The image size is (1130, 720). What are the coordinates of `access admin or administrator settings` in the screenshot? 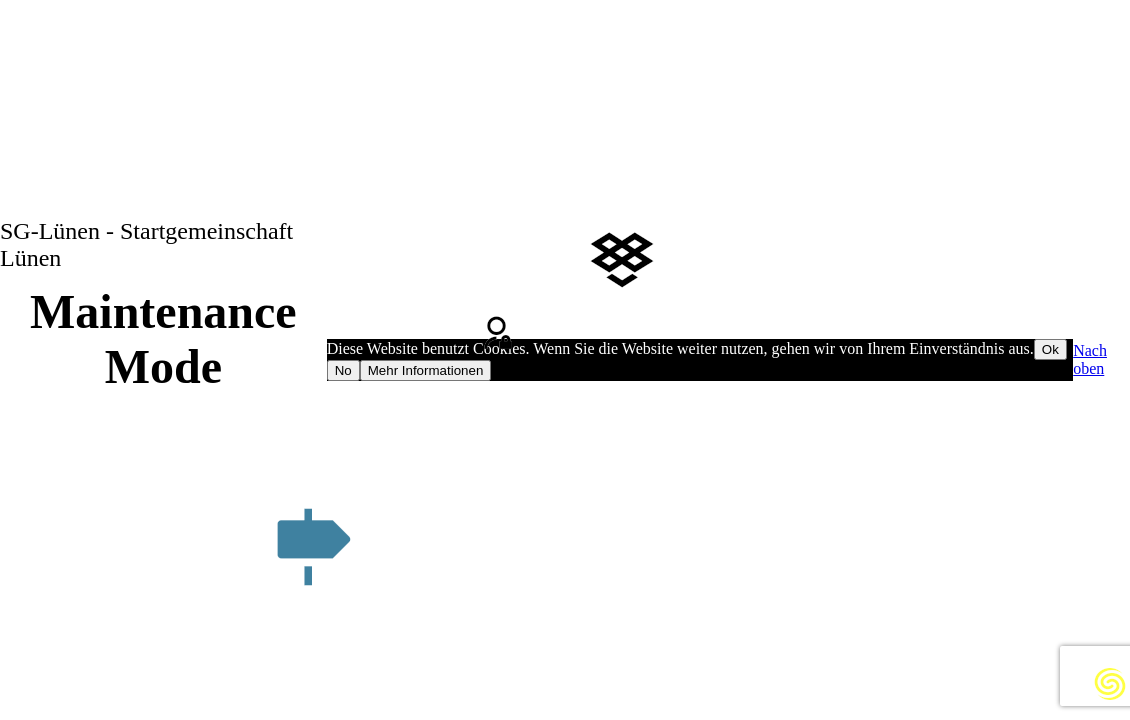 It's located at (496, 333).